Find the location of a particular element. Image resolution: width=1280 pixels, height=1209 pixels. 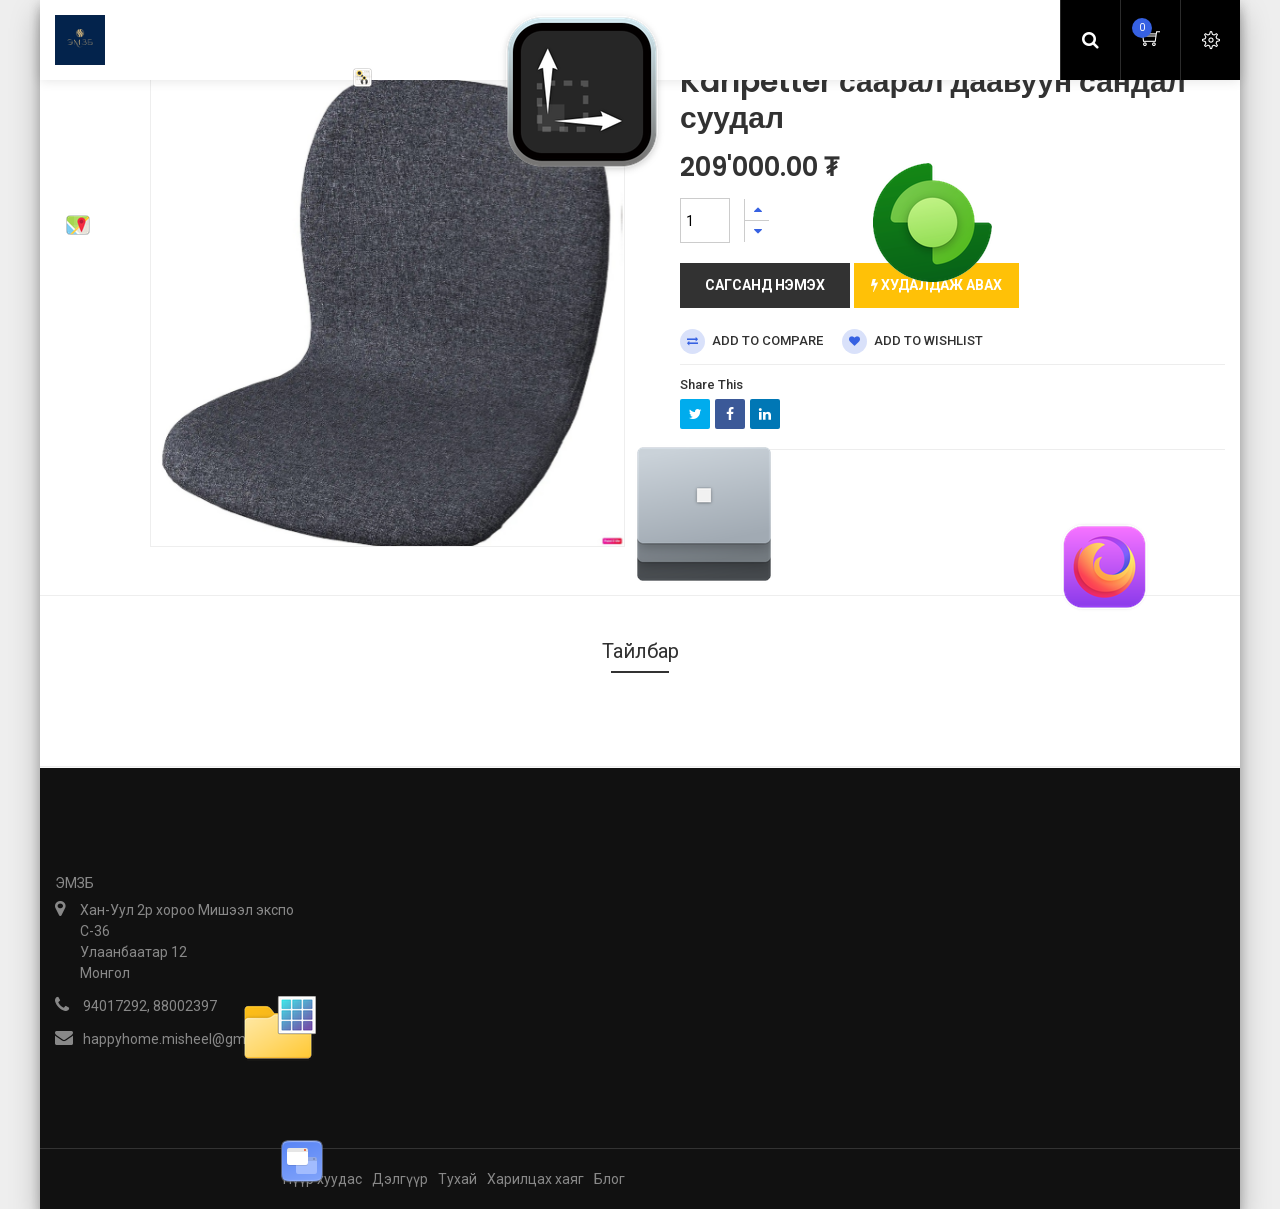

open insights app is located at coordinates (932, 222).